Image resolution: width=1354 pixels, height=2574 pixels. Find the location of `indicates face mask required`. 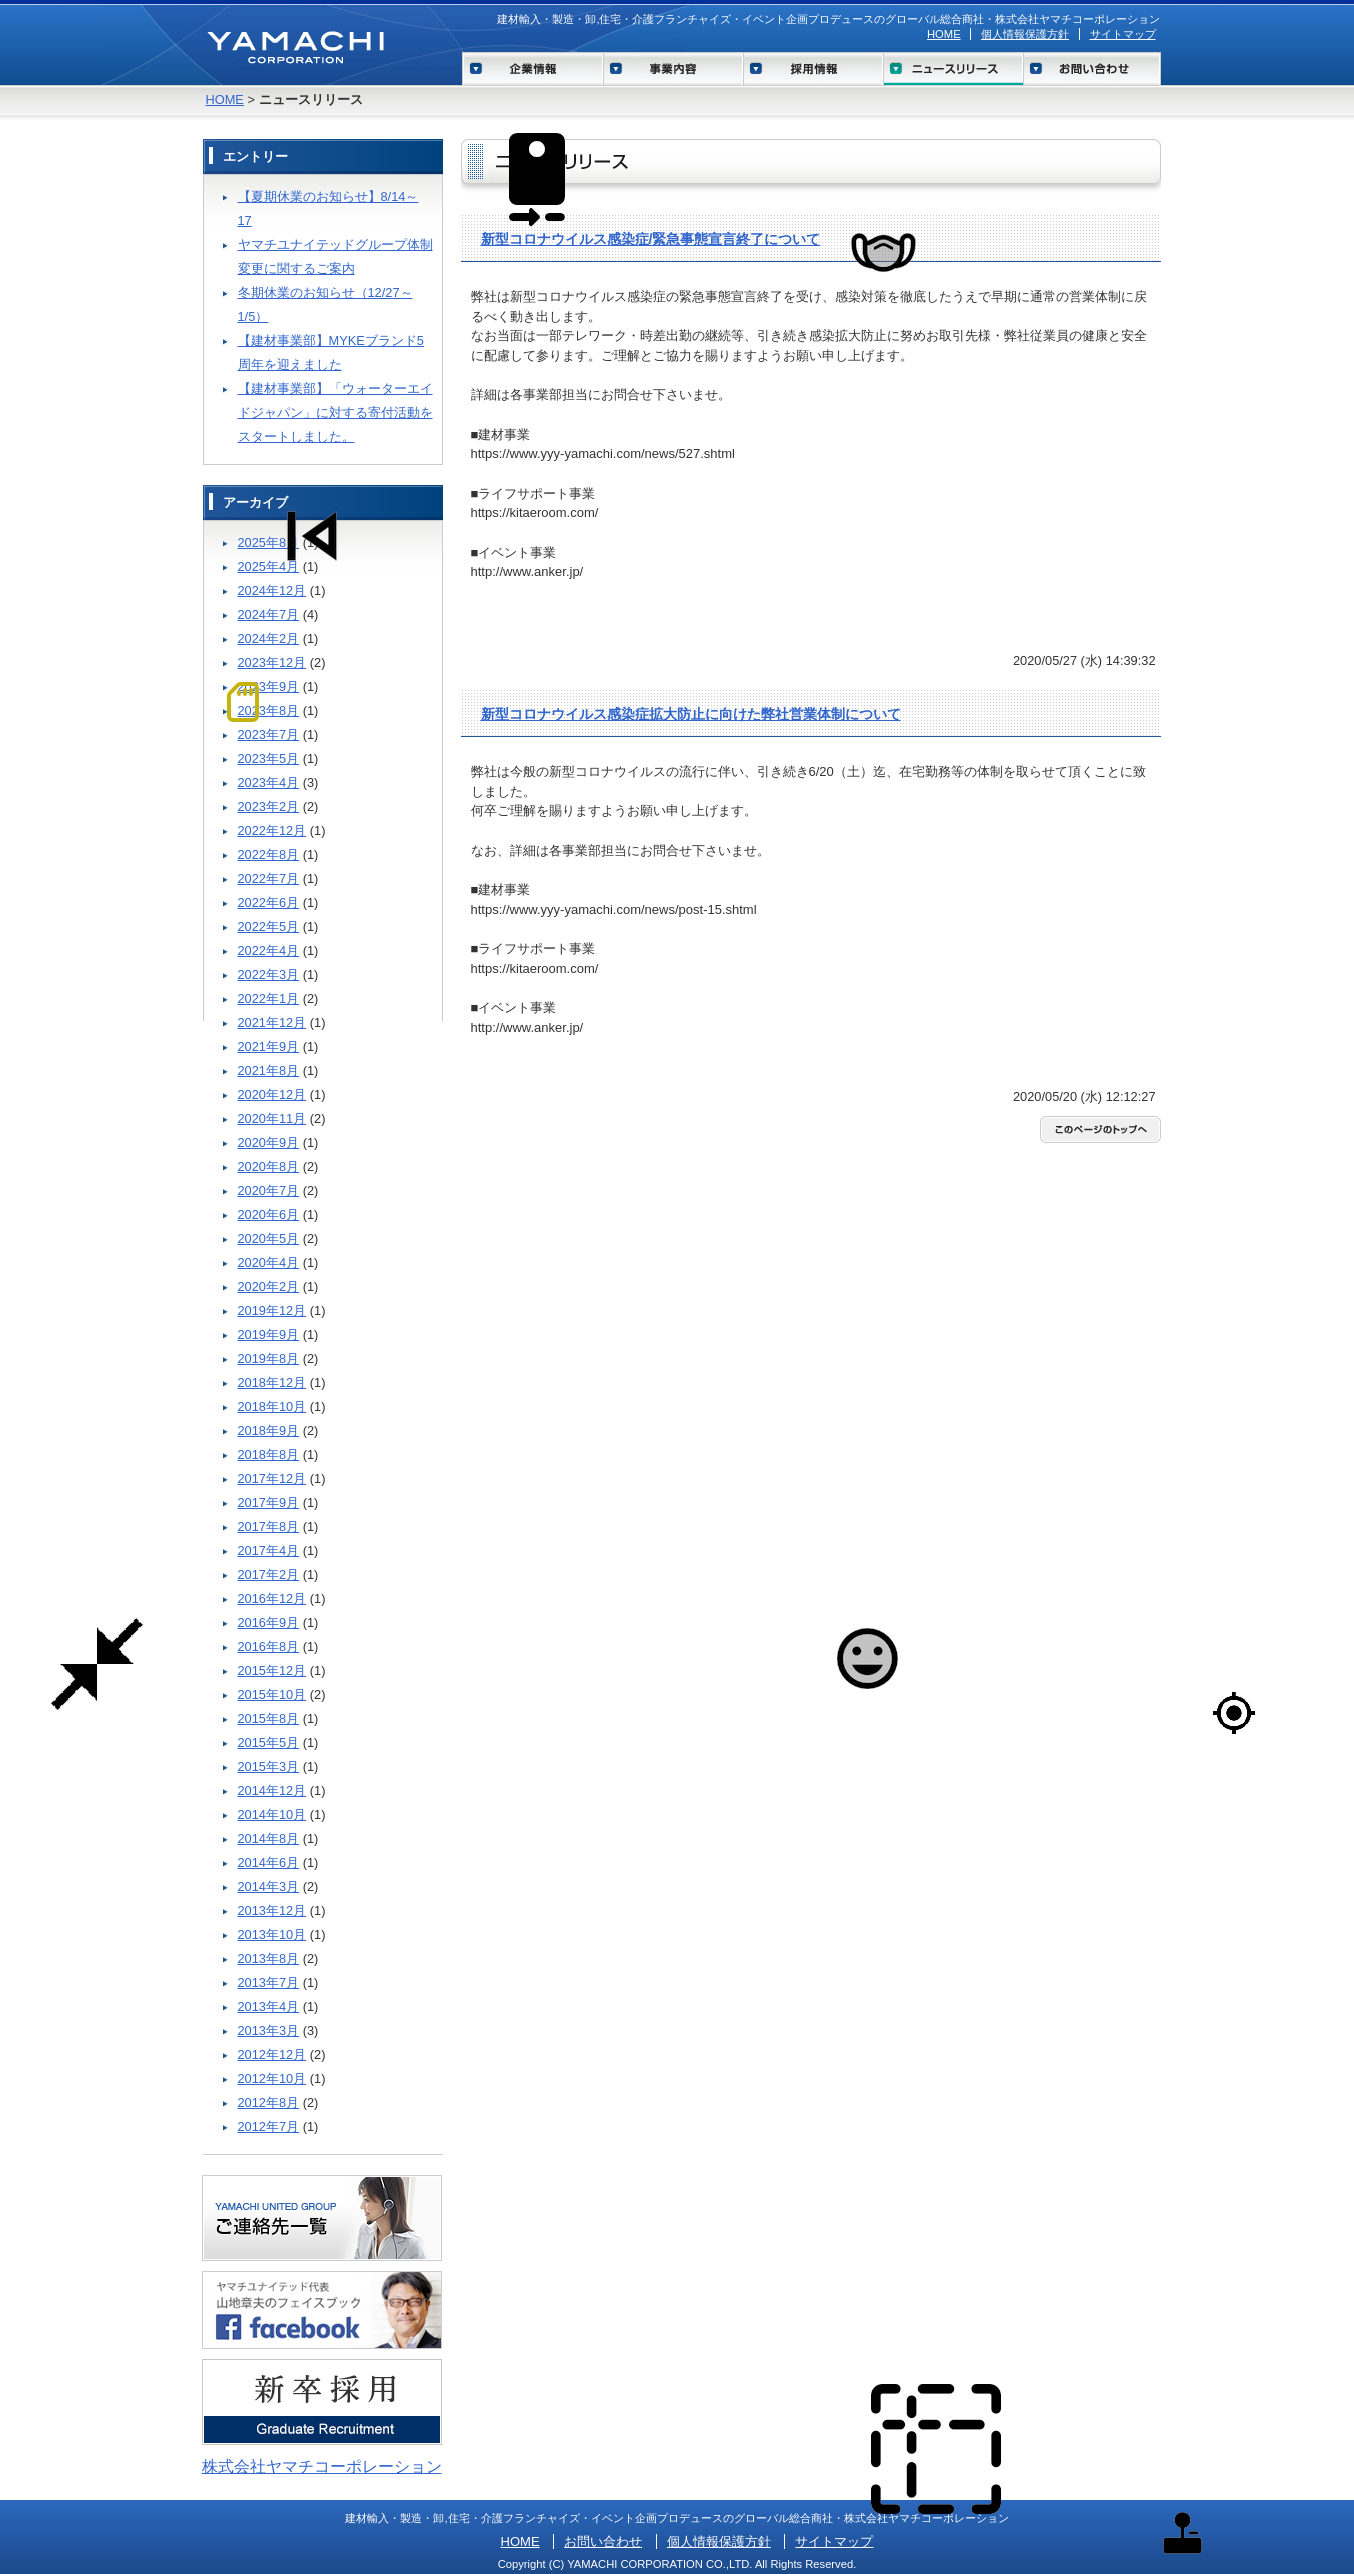

indicates face mask required is located at coordinates (883, 252).